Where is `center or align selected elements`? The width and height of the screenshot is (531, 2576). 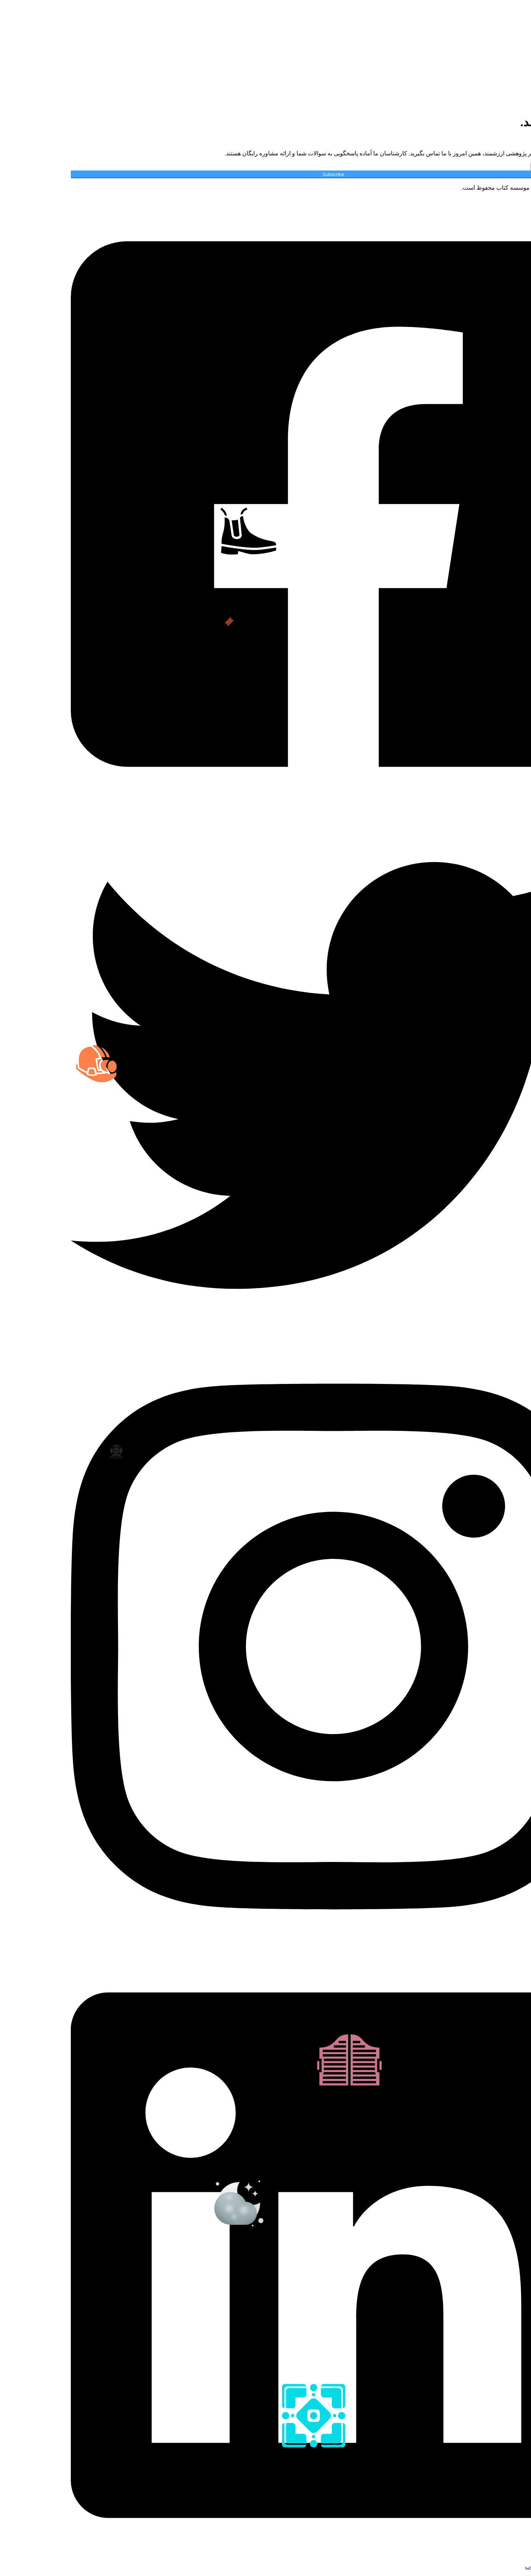
center or align selected elements is located at coordinates (313, 2415).